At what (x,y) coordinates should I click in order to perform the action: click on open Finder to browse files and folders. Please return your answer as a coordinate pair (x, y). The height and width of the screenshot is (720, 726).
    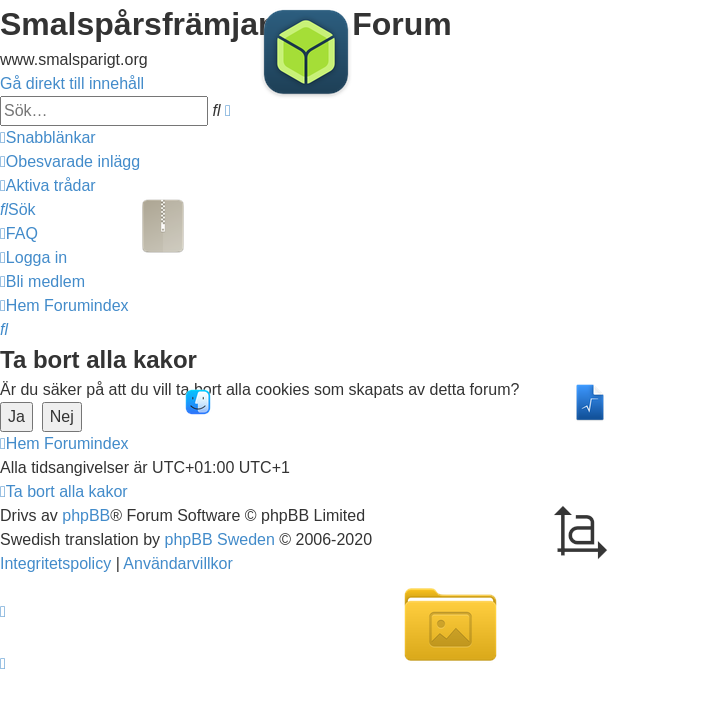
    Looking at the image, I should click on (198, 402).